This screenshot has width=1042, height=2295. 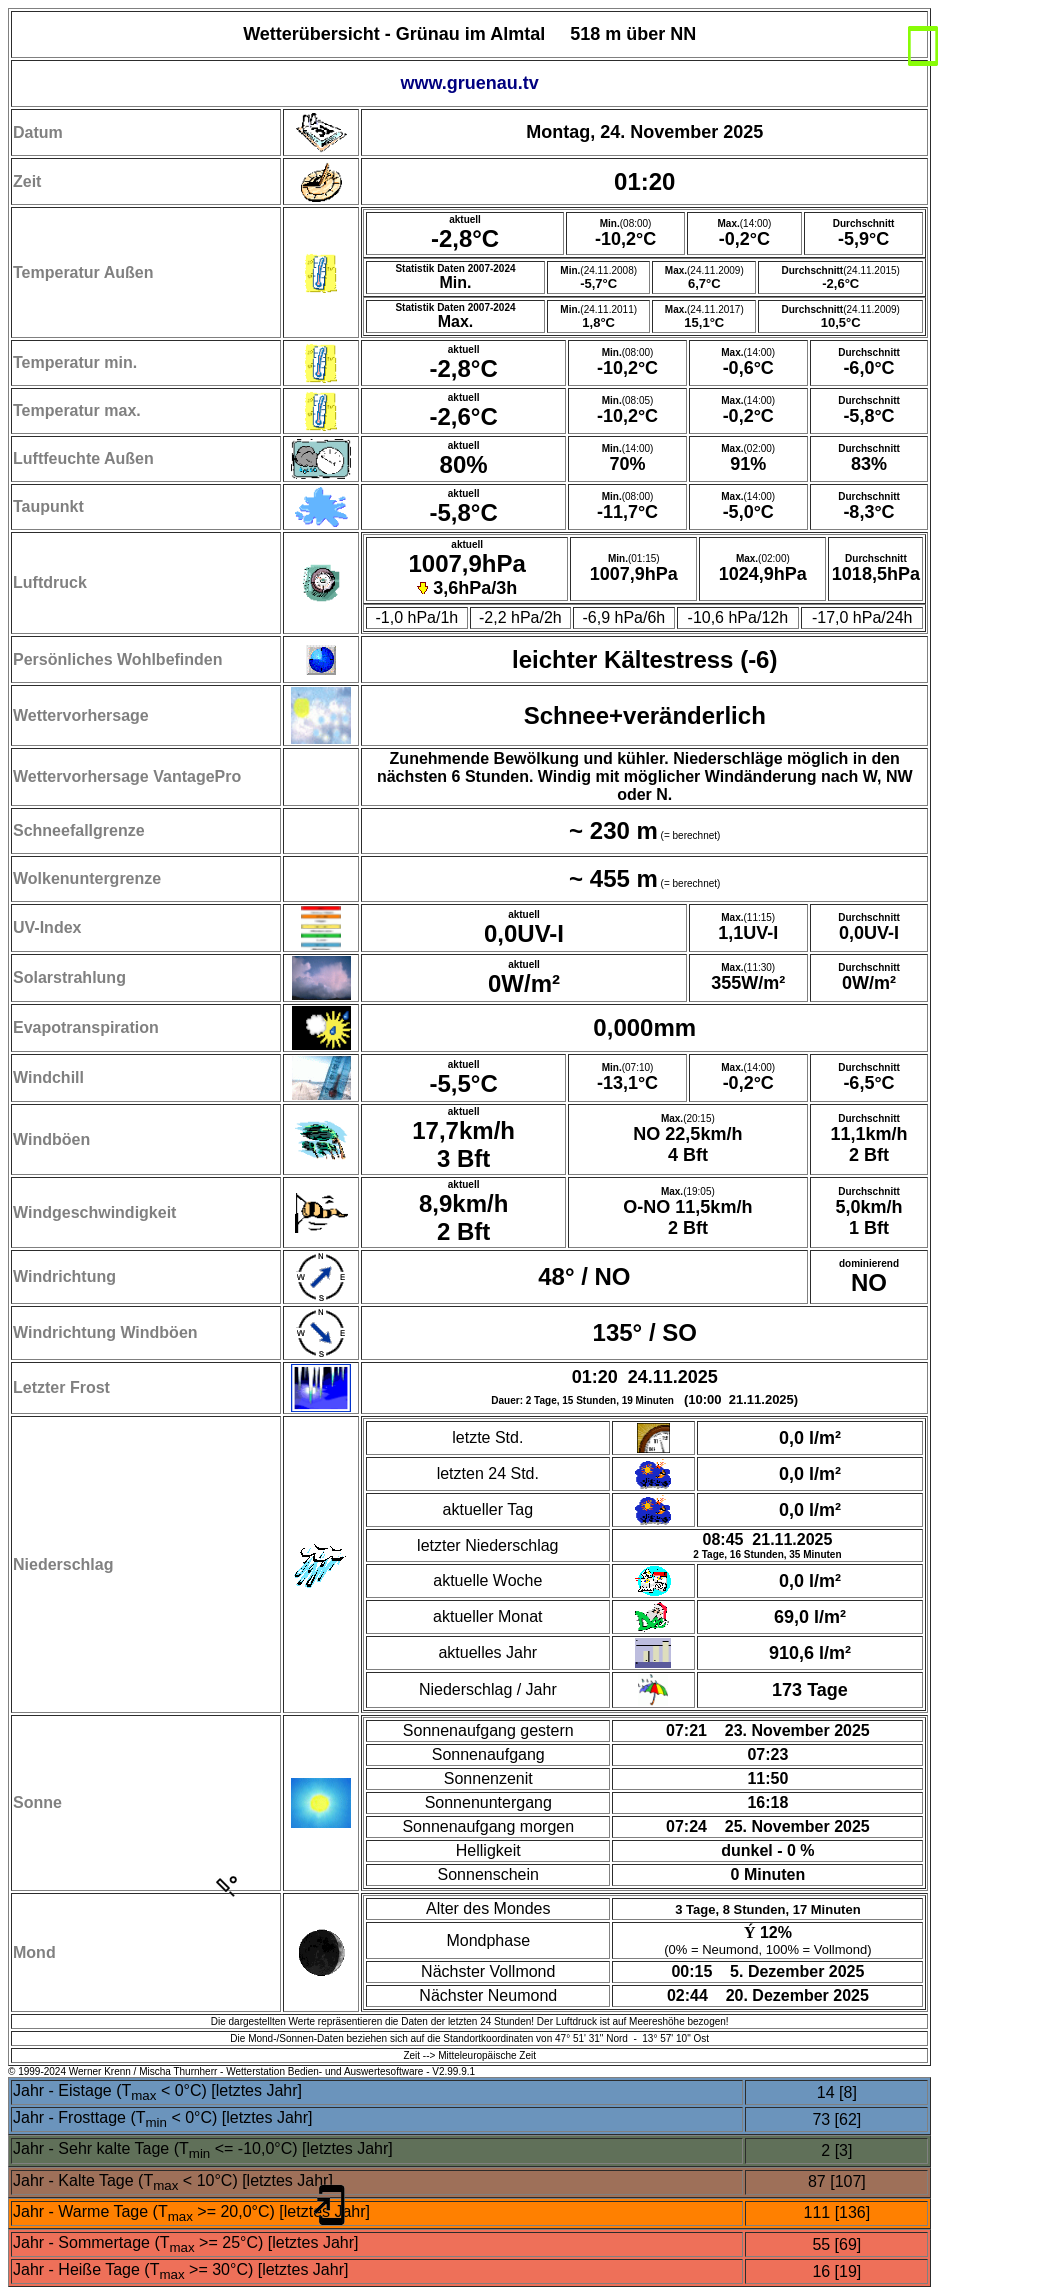 What do you see at coordinates (923, 46) in the screenshot?
I see `switch to tablet display mode` at bounding box center [923, 46].